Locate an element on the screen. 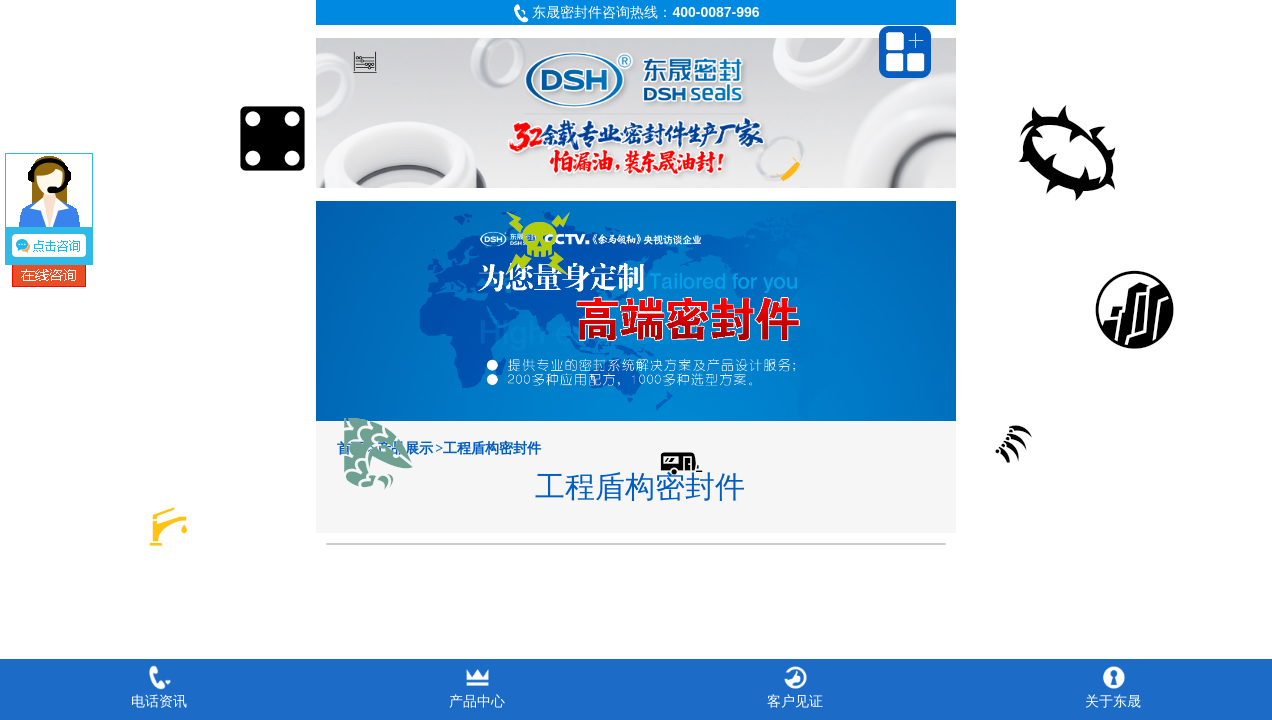  roll the dice or randomize is located at coordinates (272, 138).